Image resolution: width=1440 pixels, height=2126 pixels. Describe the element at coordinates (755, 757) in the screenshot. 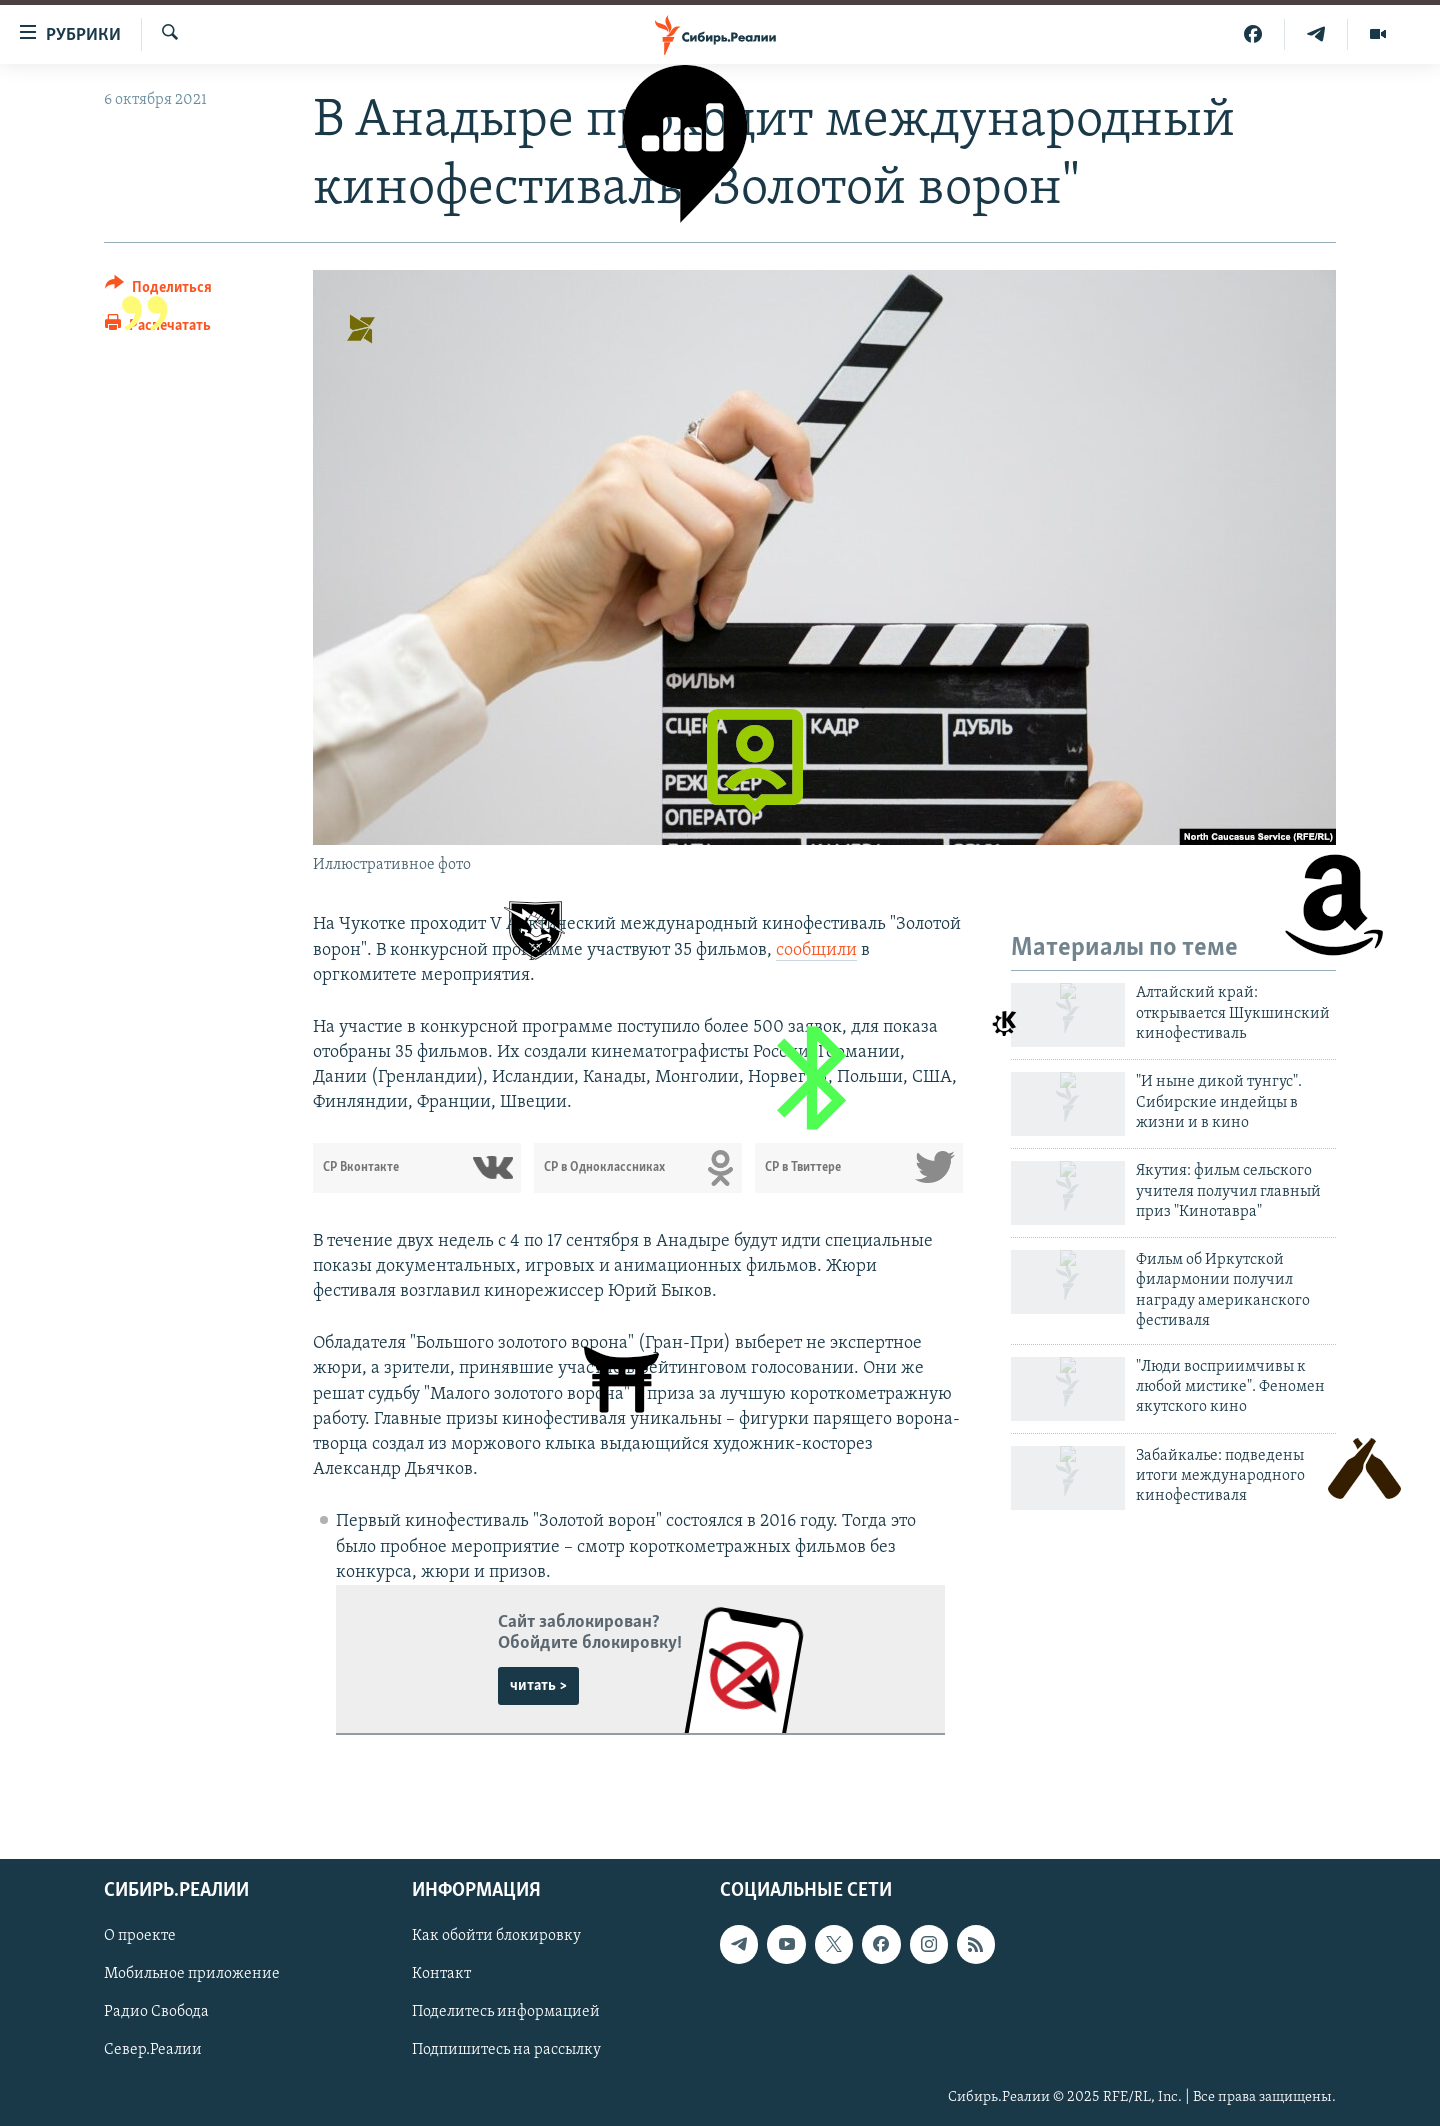

I see `view profile location or address` at that location.